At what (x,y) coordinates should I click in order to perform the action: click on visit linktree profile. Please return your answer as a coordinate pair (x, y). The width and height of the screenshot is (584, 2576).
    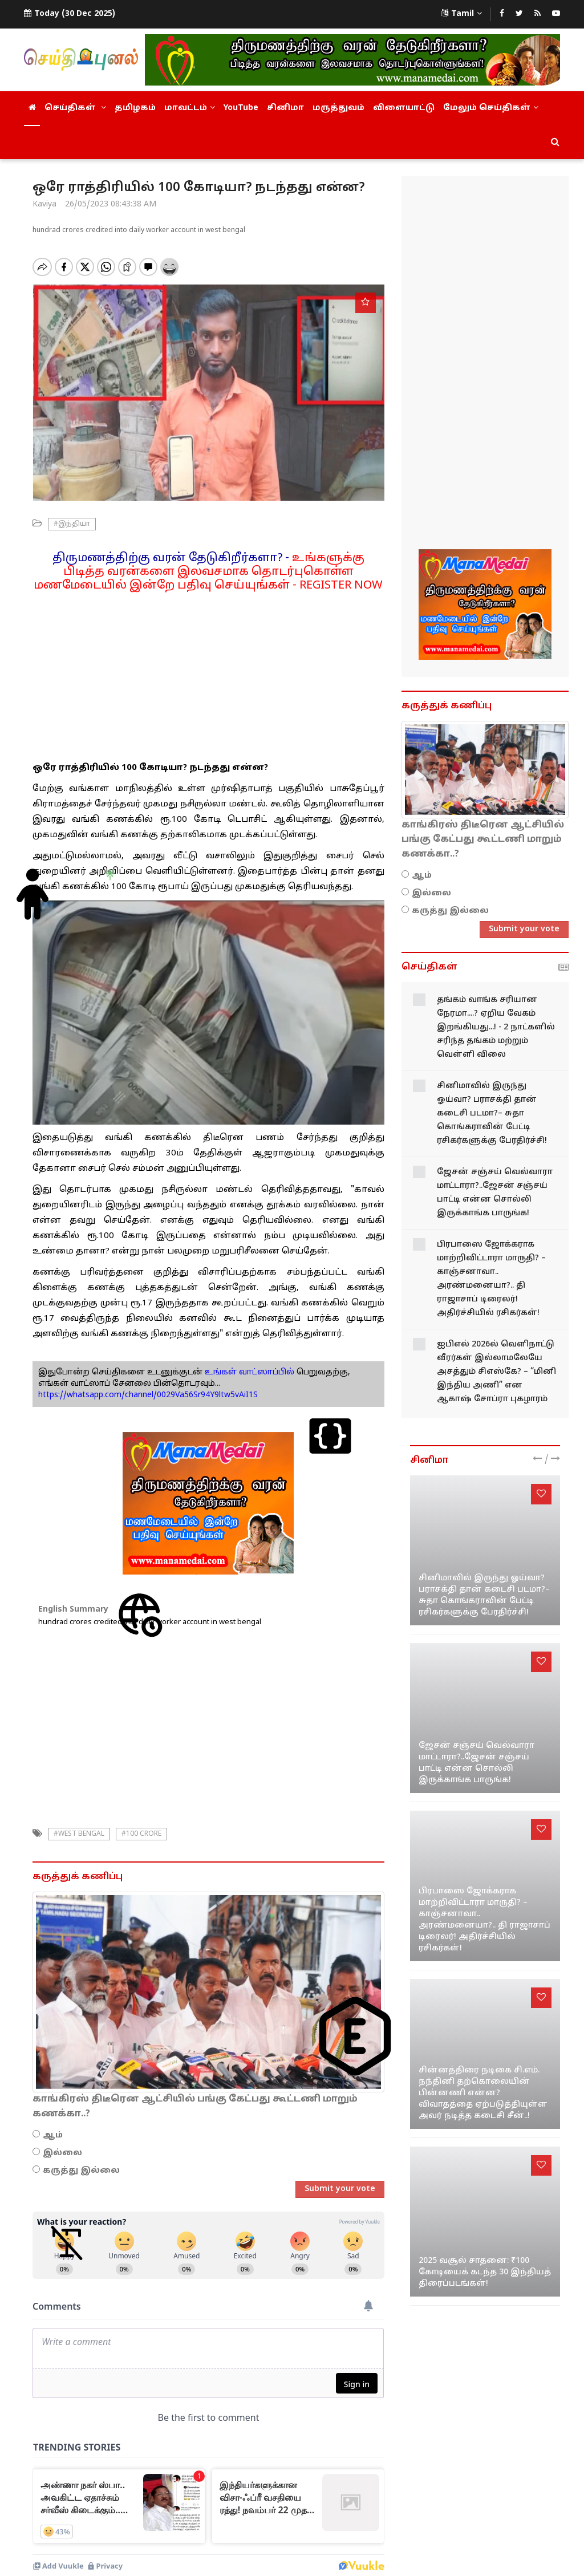
    Looking at the image, I should click on (110, 875).